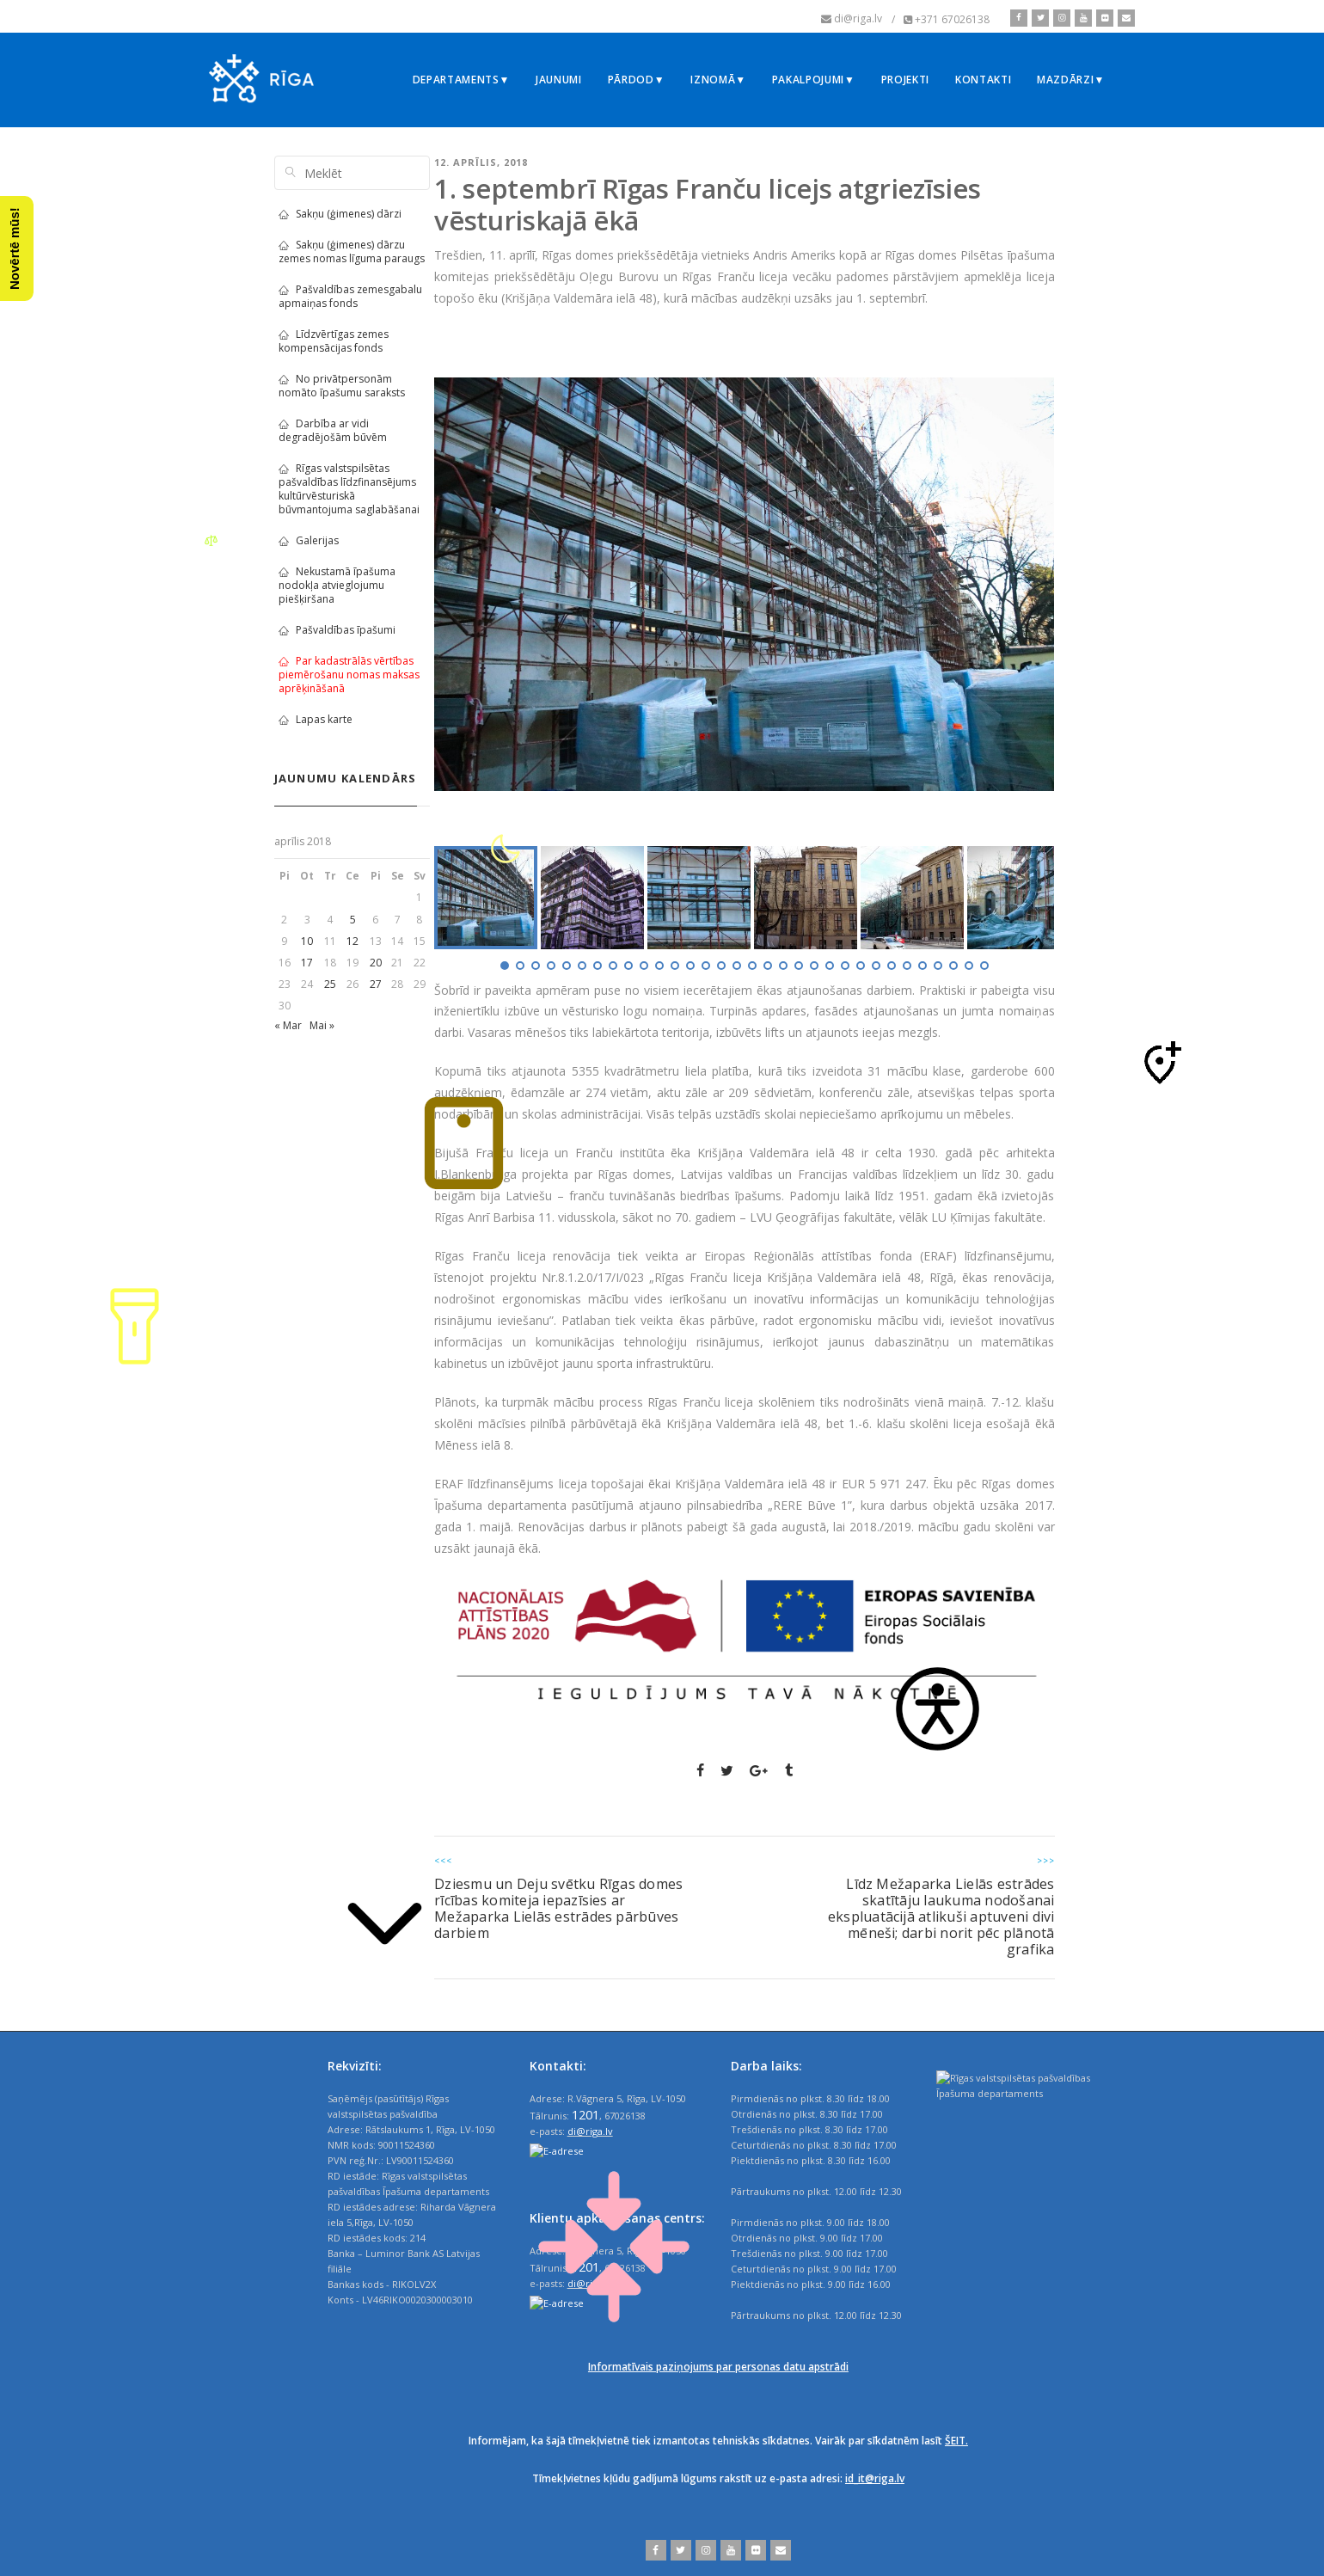 The height and width of the screenshot is (2576, 1324). What do you see at coordinates (1160, 1063) in the screenshot?
I see `add a new location pin to the map` at bounding box center [1160, 1063].